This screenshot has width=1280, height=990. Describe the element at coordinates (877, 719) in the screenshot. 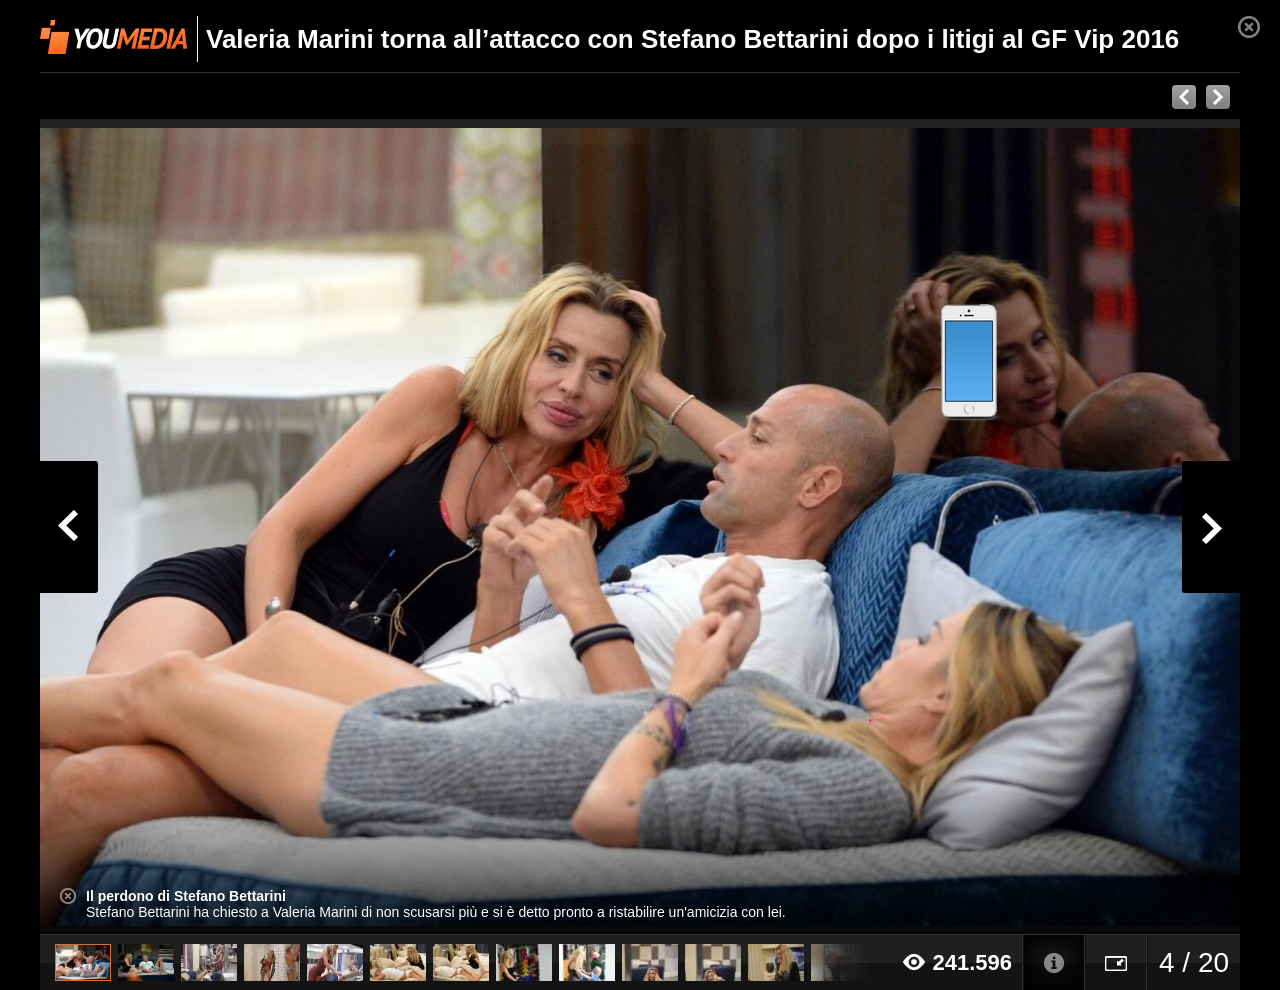

I see `undo the last action` at that location.